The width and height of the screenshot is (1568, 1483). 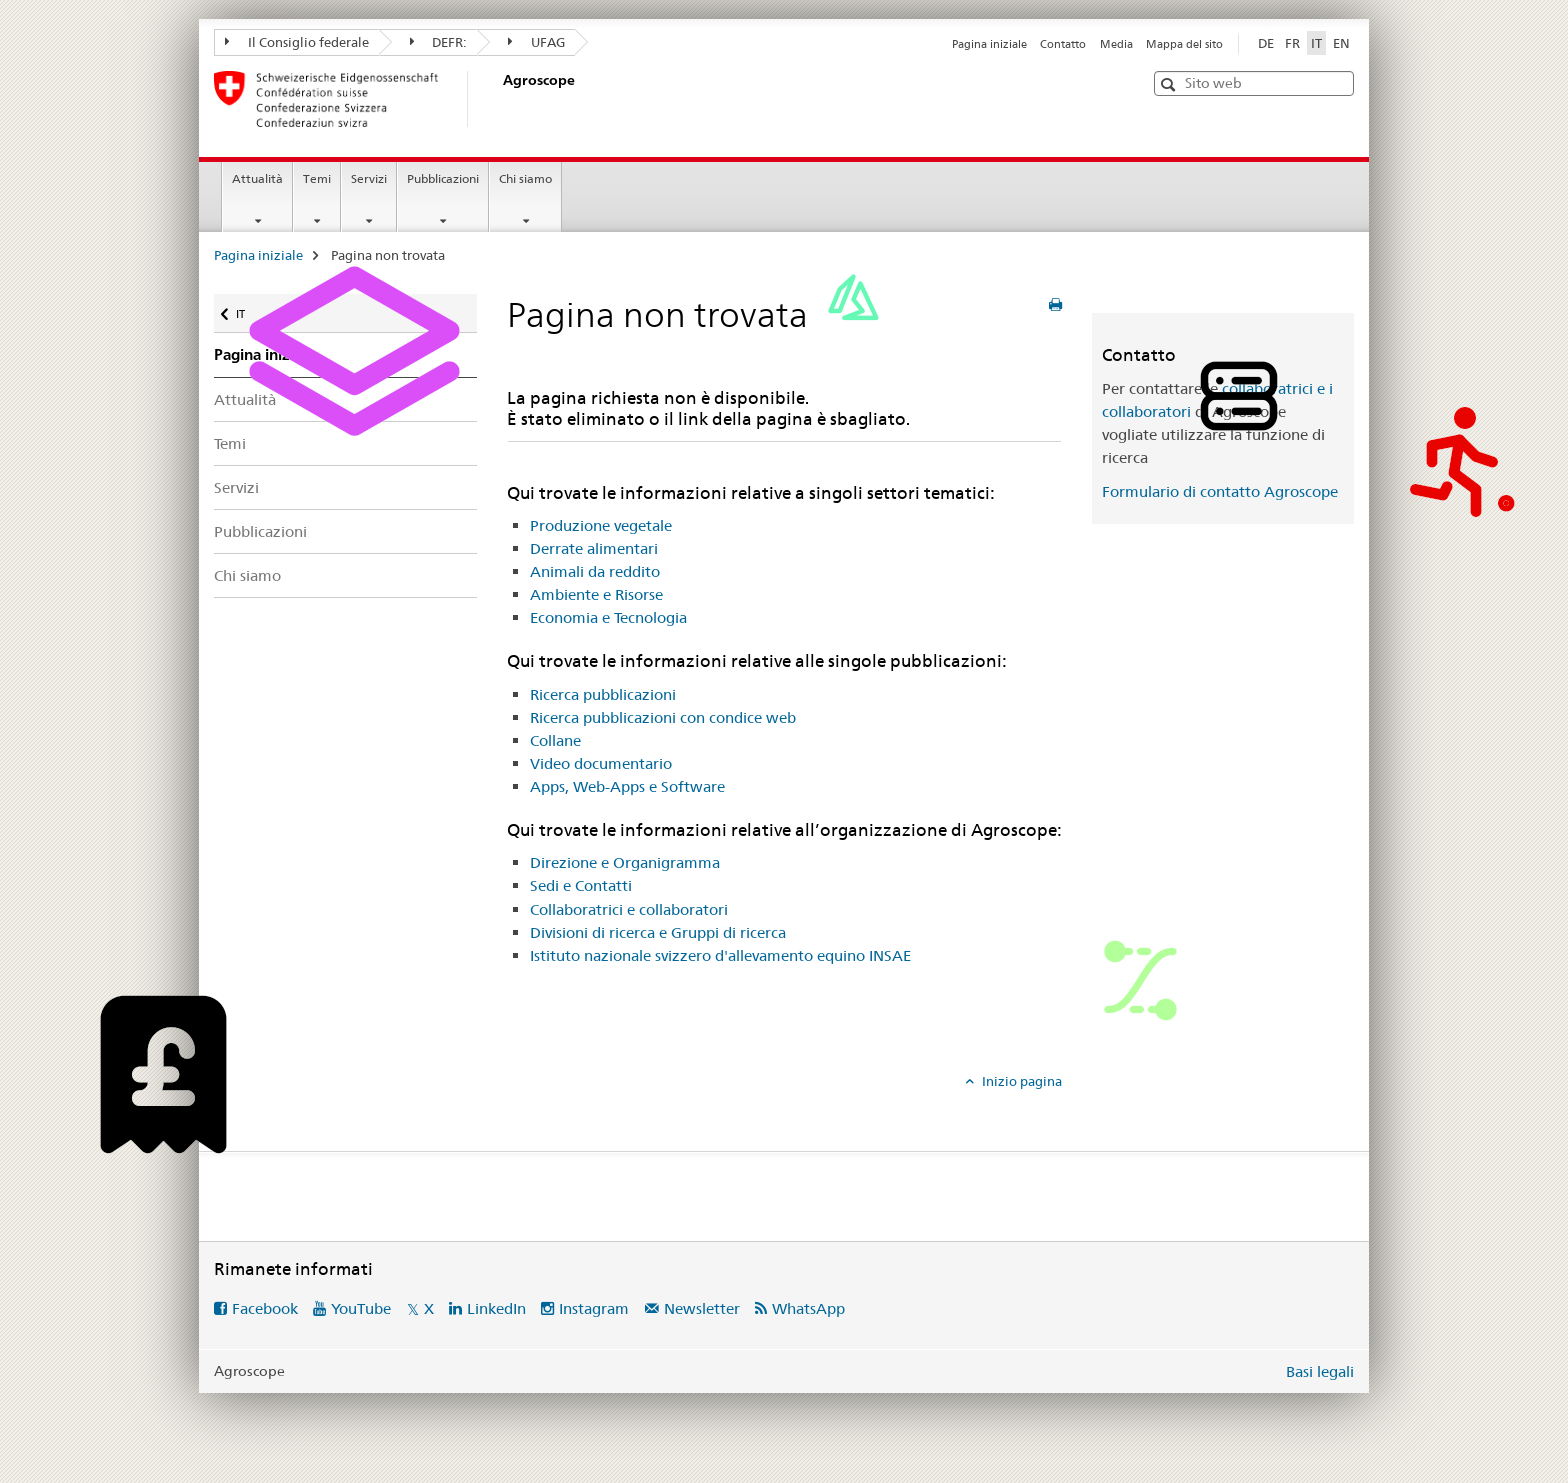 I want to click on view receipt or transaction in British pounds, so click(x=163, y=1074).